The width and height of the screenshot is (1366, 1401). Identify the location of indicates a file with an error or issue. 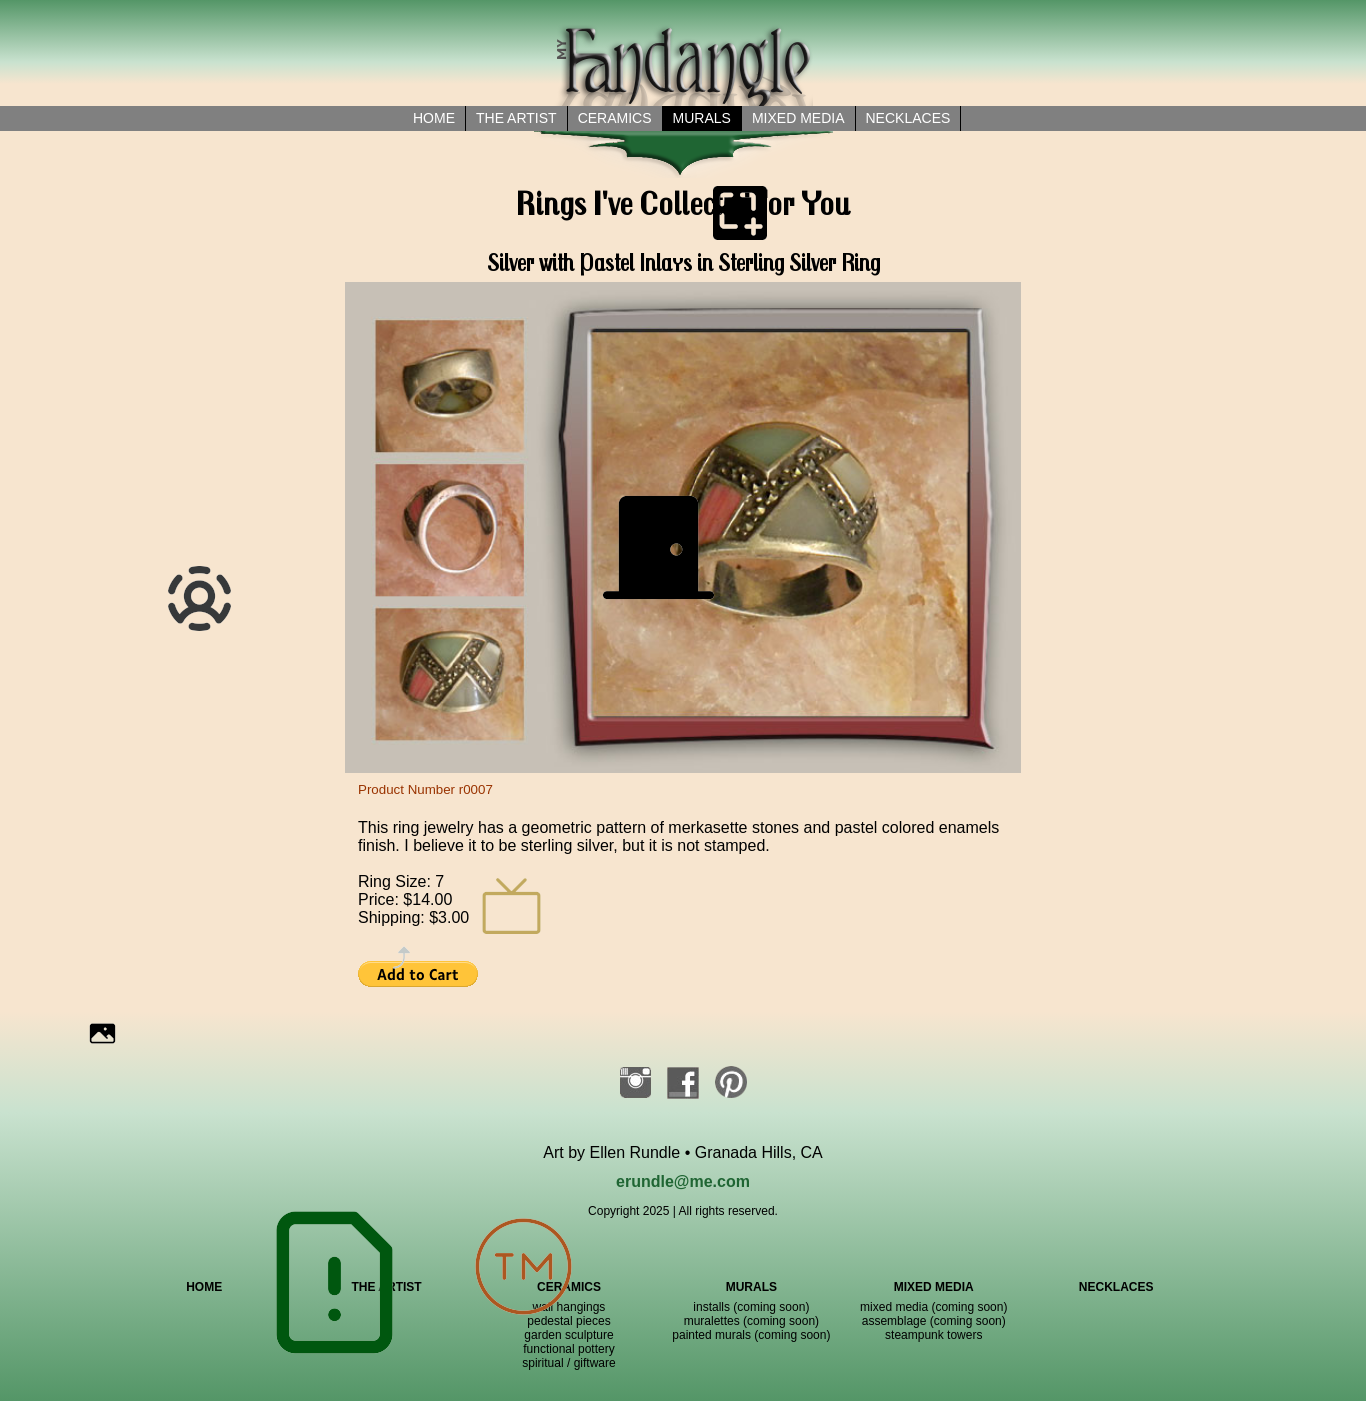
(334, 1282).